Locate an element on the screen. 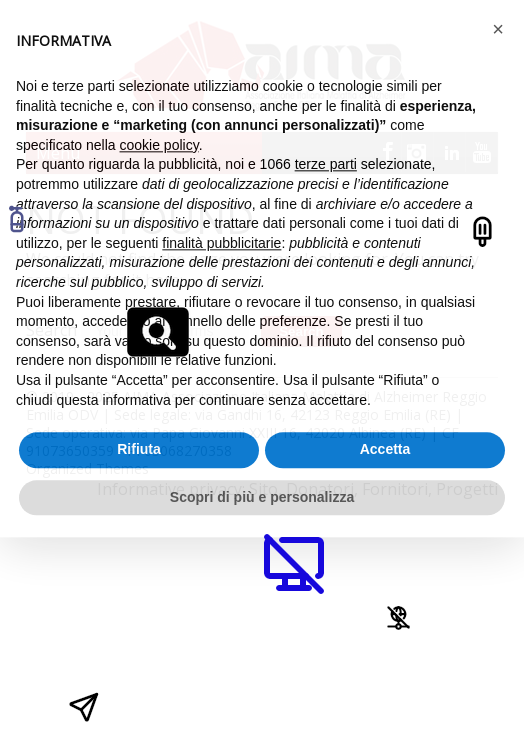 Image resolution: width=524 pixels, height=735 pixels. send a message is located at coordinates (84, 707).